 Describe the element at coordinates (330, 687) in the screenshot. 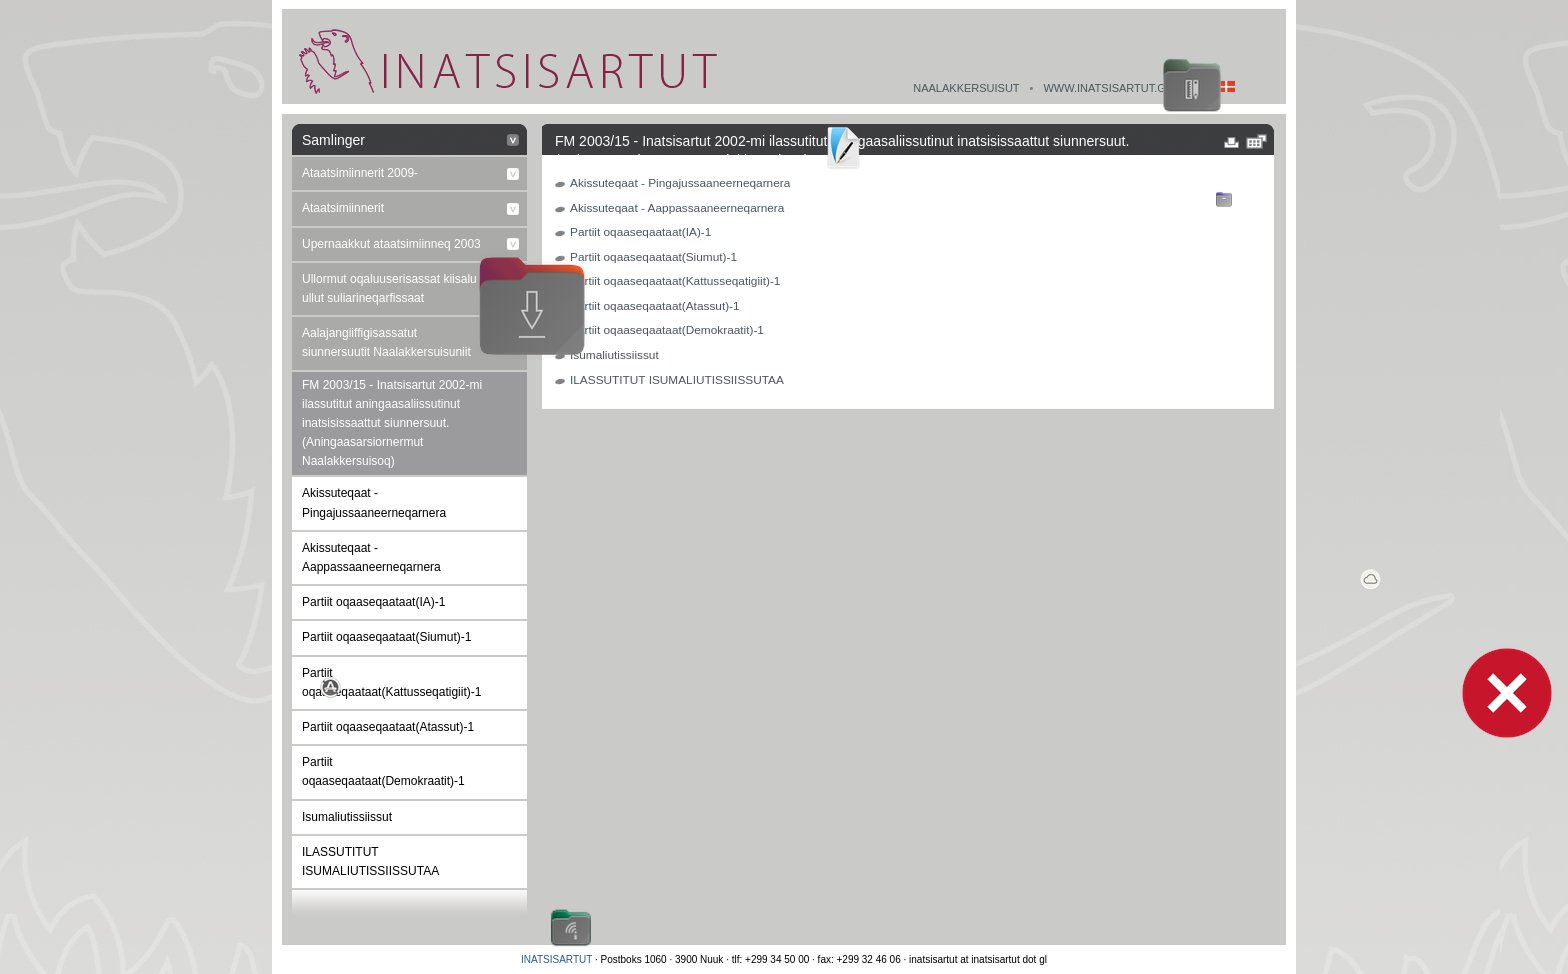

I see `open the software update notifier app` at that location.